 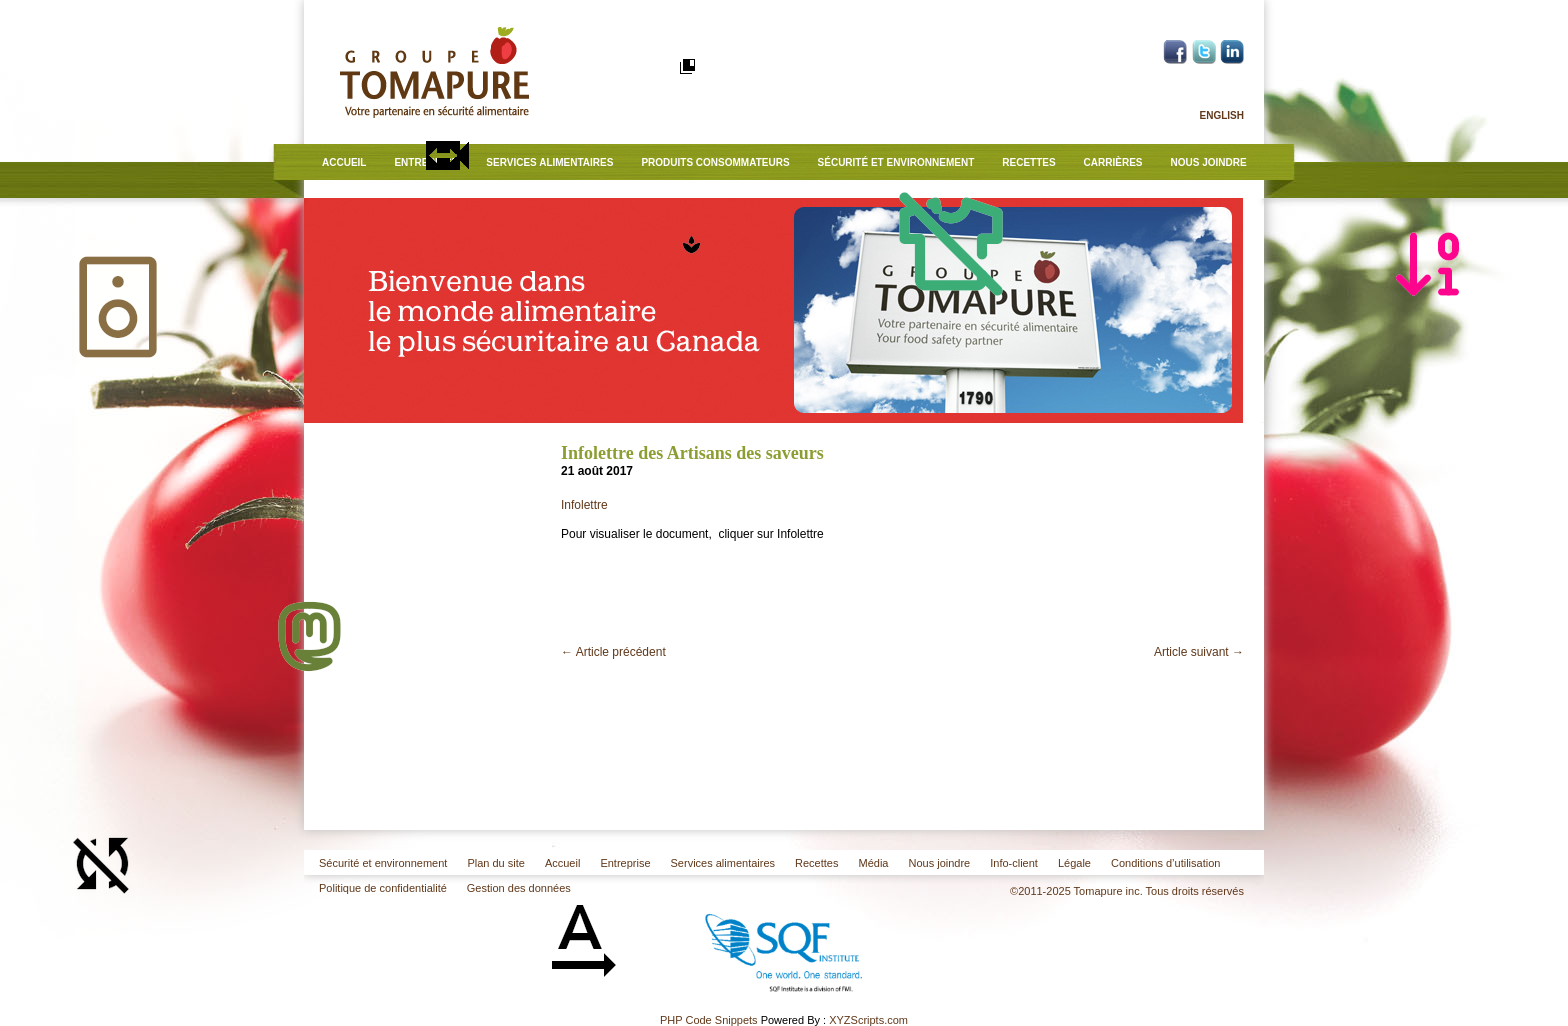 What do you see at coordinates (691, 244) in the screenshot?
I see `access spa or wellness features` at bounding box center [691, 244].